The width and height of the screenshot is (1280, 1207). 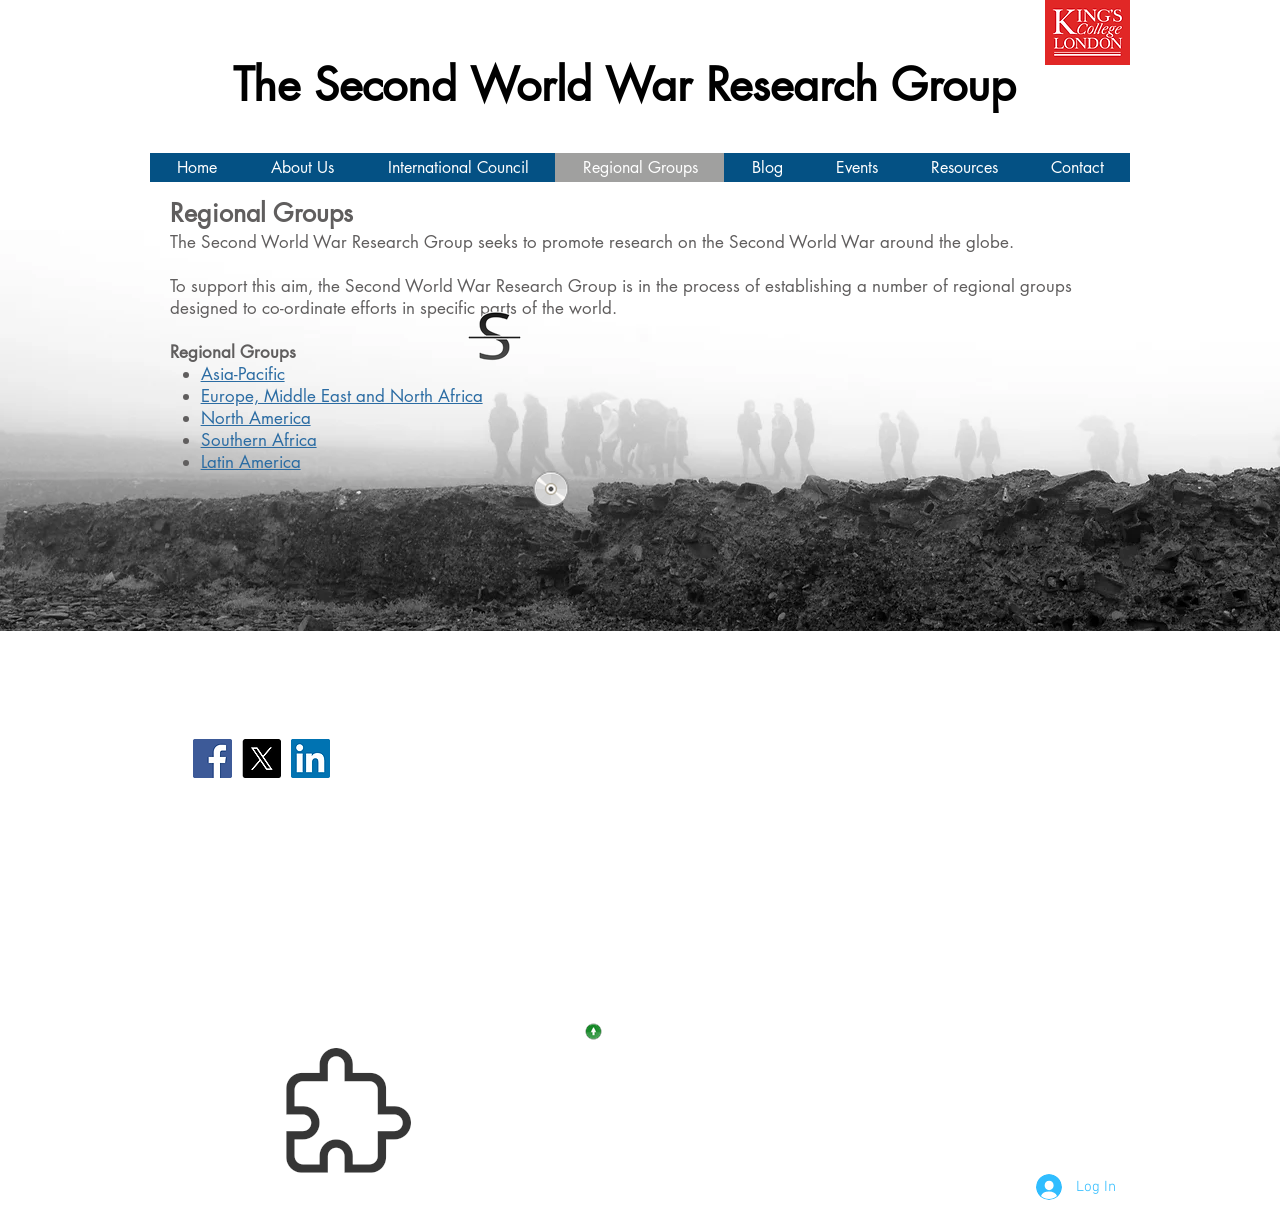 What do you see at coordinates (593, 1031) in the screenshot?
I see `indicates a software update is available` at bounding box center [593, 1031].